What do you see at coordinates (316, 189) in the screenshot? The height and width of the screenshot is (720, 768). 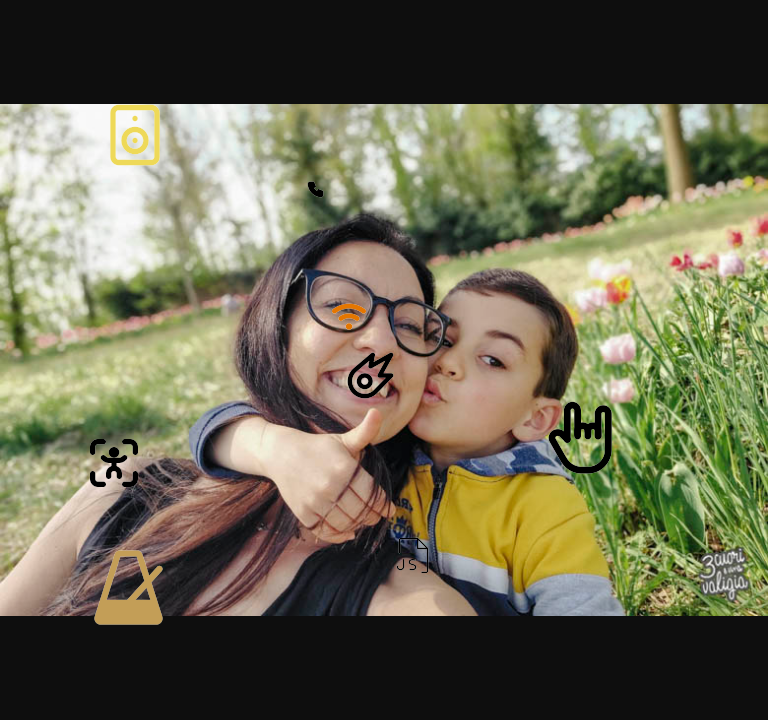 I see `make a phone call` at bounding box center [316, 189].